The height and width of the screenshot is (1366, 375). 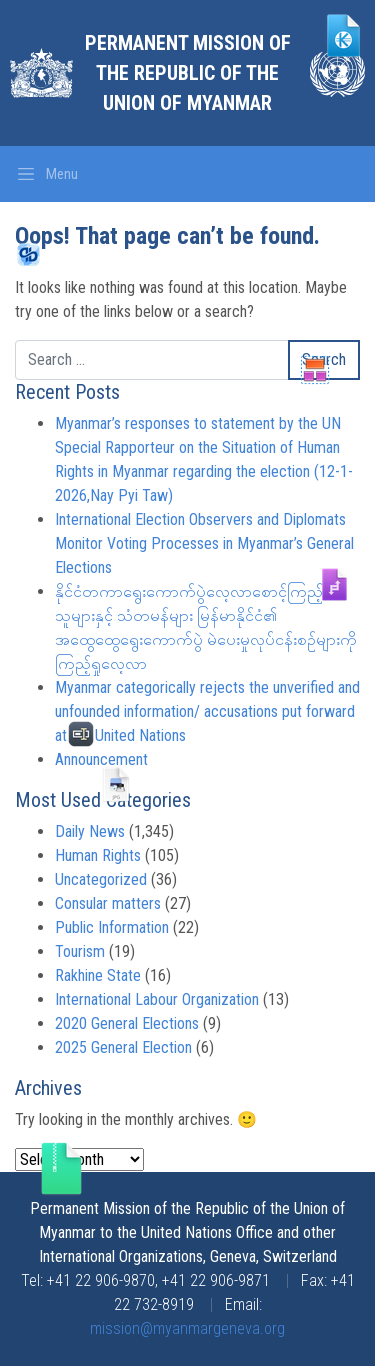 I want to click on compressed archive file (.tar.xz format), so click(x=61, y=1169).